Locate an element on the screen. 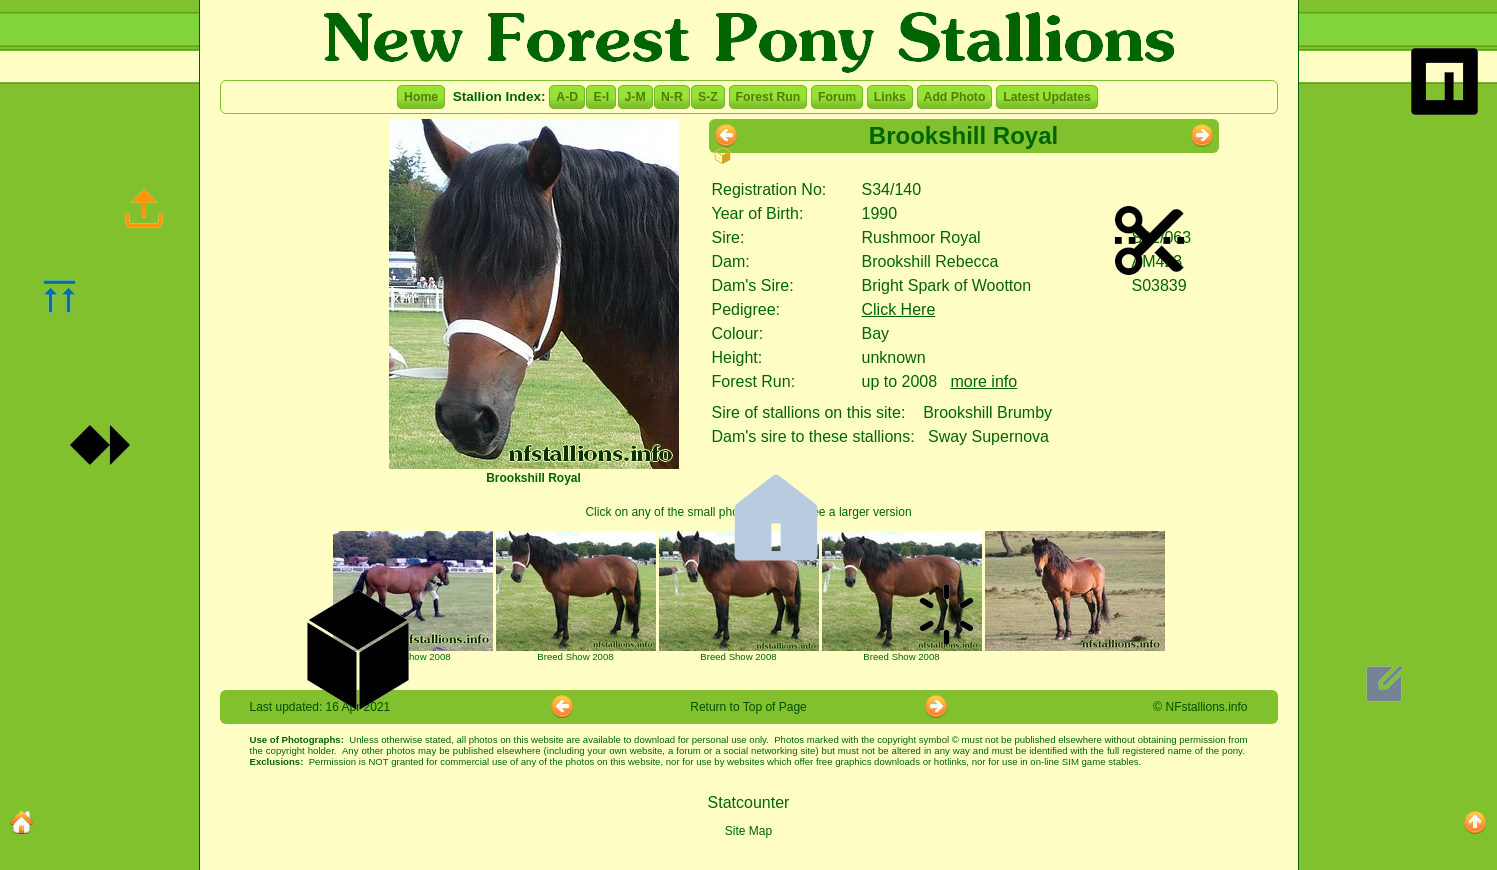 The height and width of the screenshot is (870, 1497). cut selected content to clipboard is located at coordinates (1149, 240).